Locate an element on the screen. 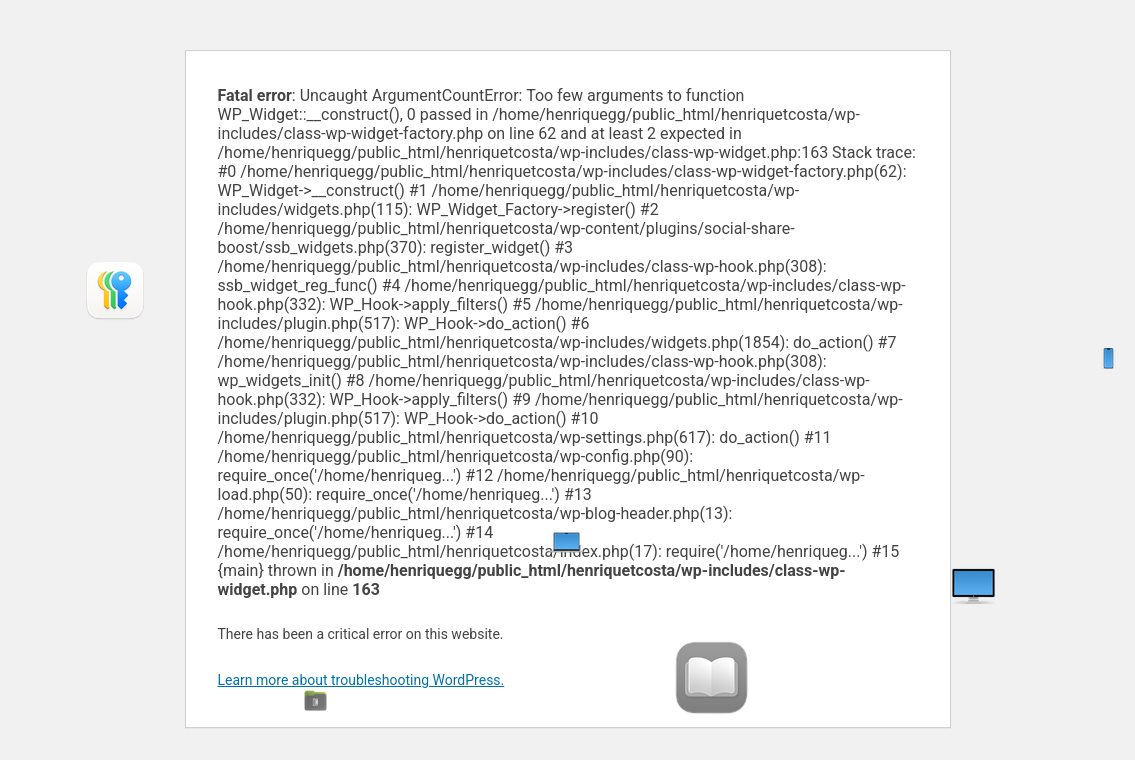  represents this macbook air device in system settings is located at coordinates (566, 539).